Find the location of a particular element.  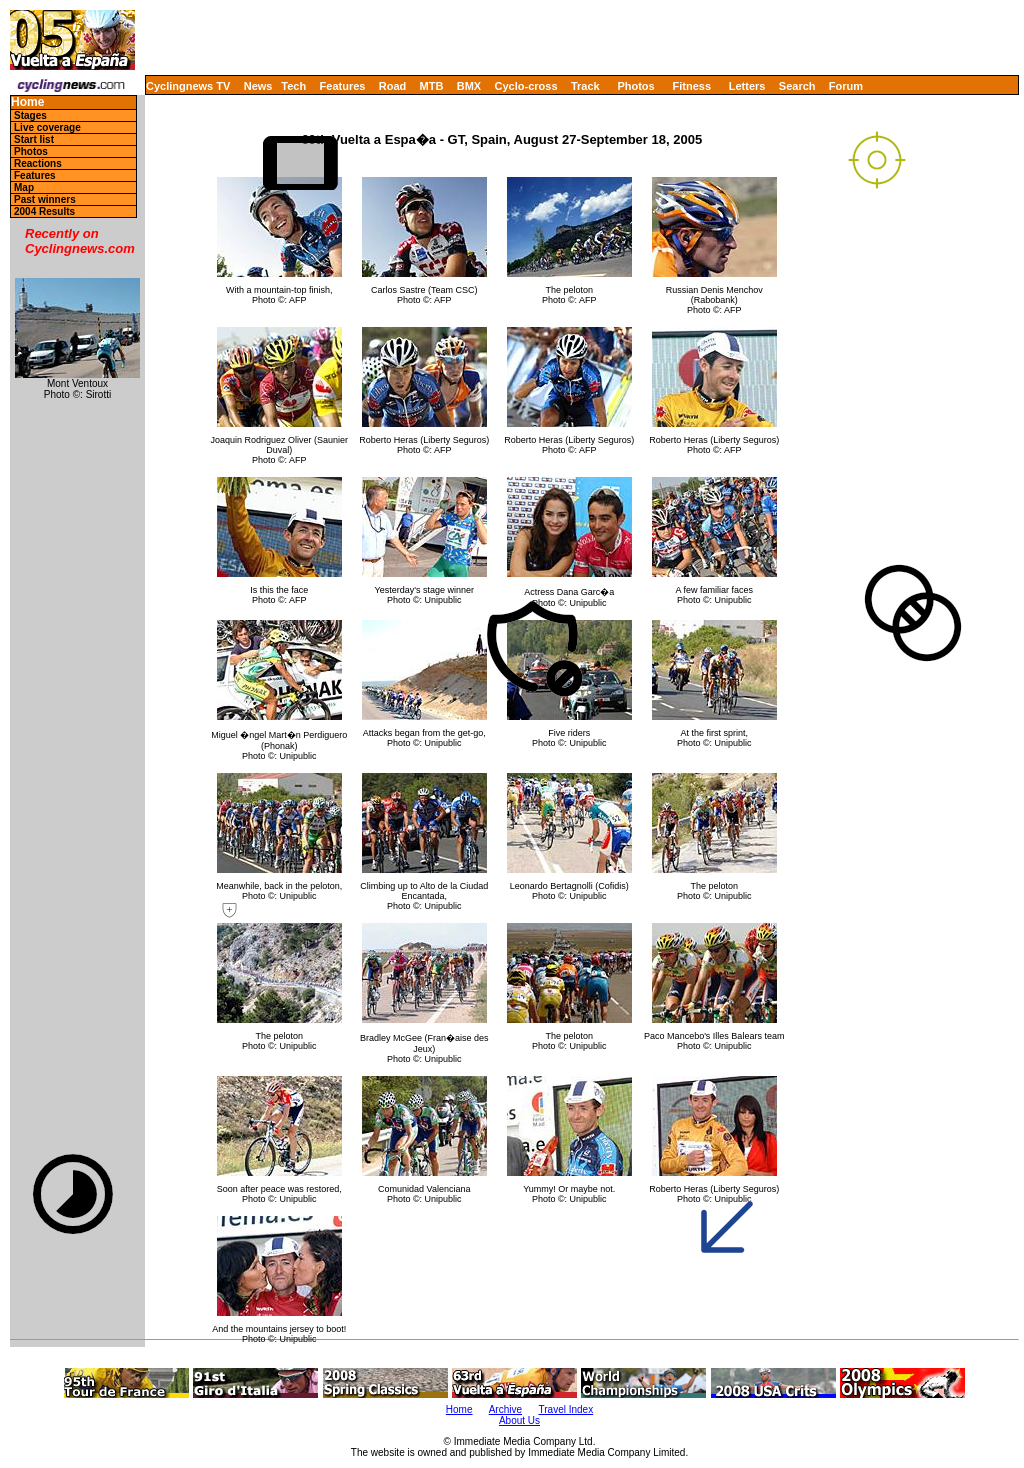

enable timelapse recording mode is located at coordinates (73, 1194).